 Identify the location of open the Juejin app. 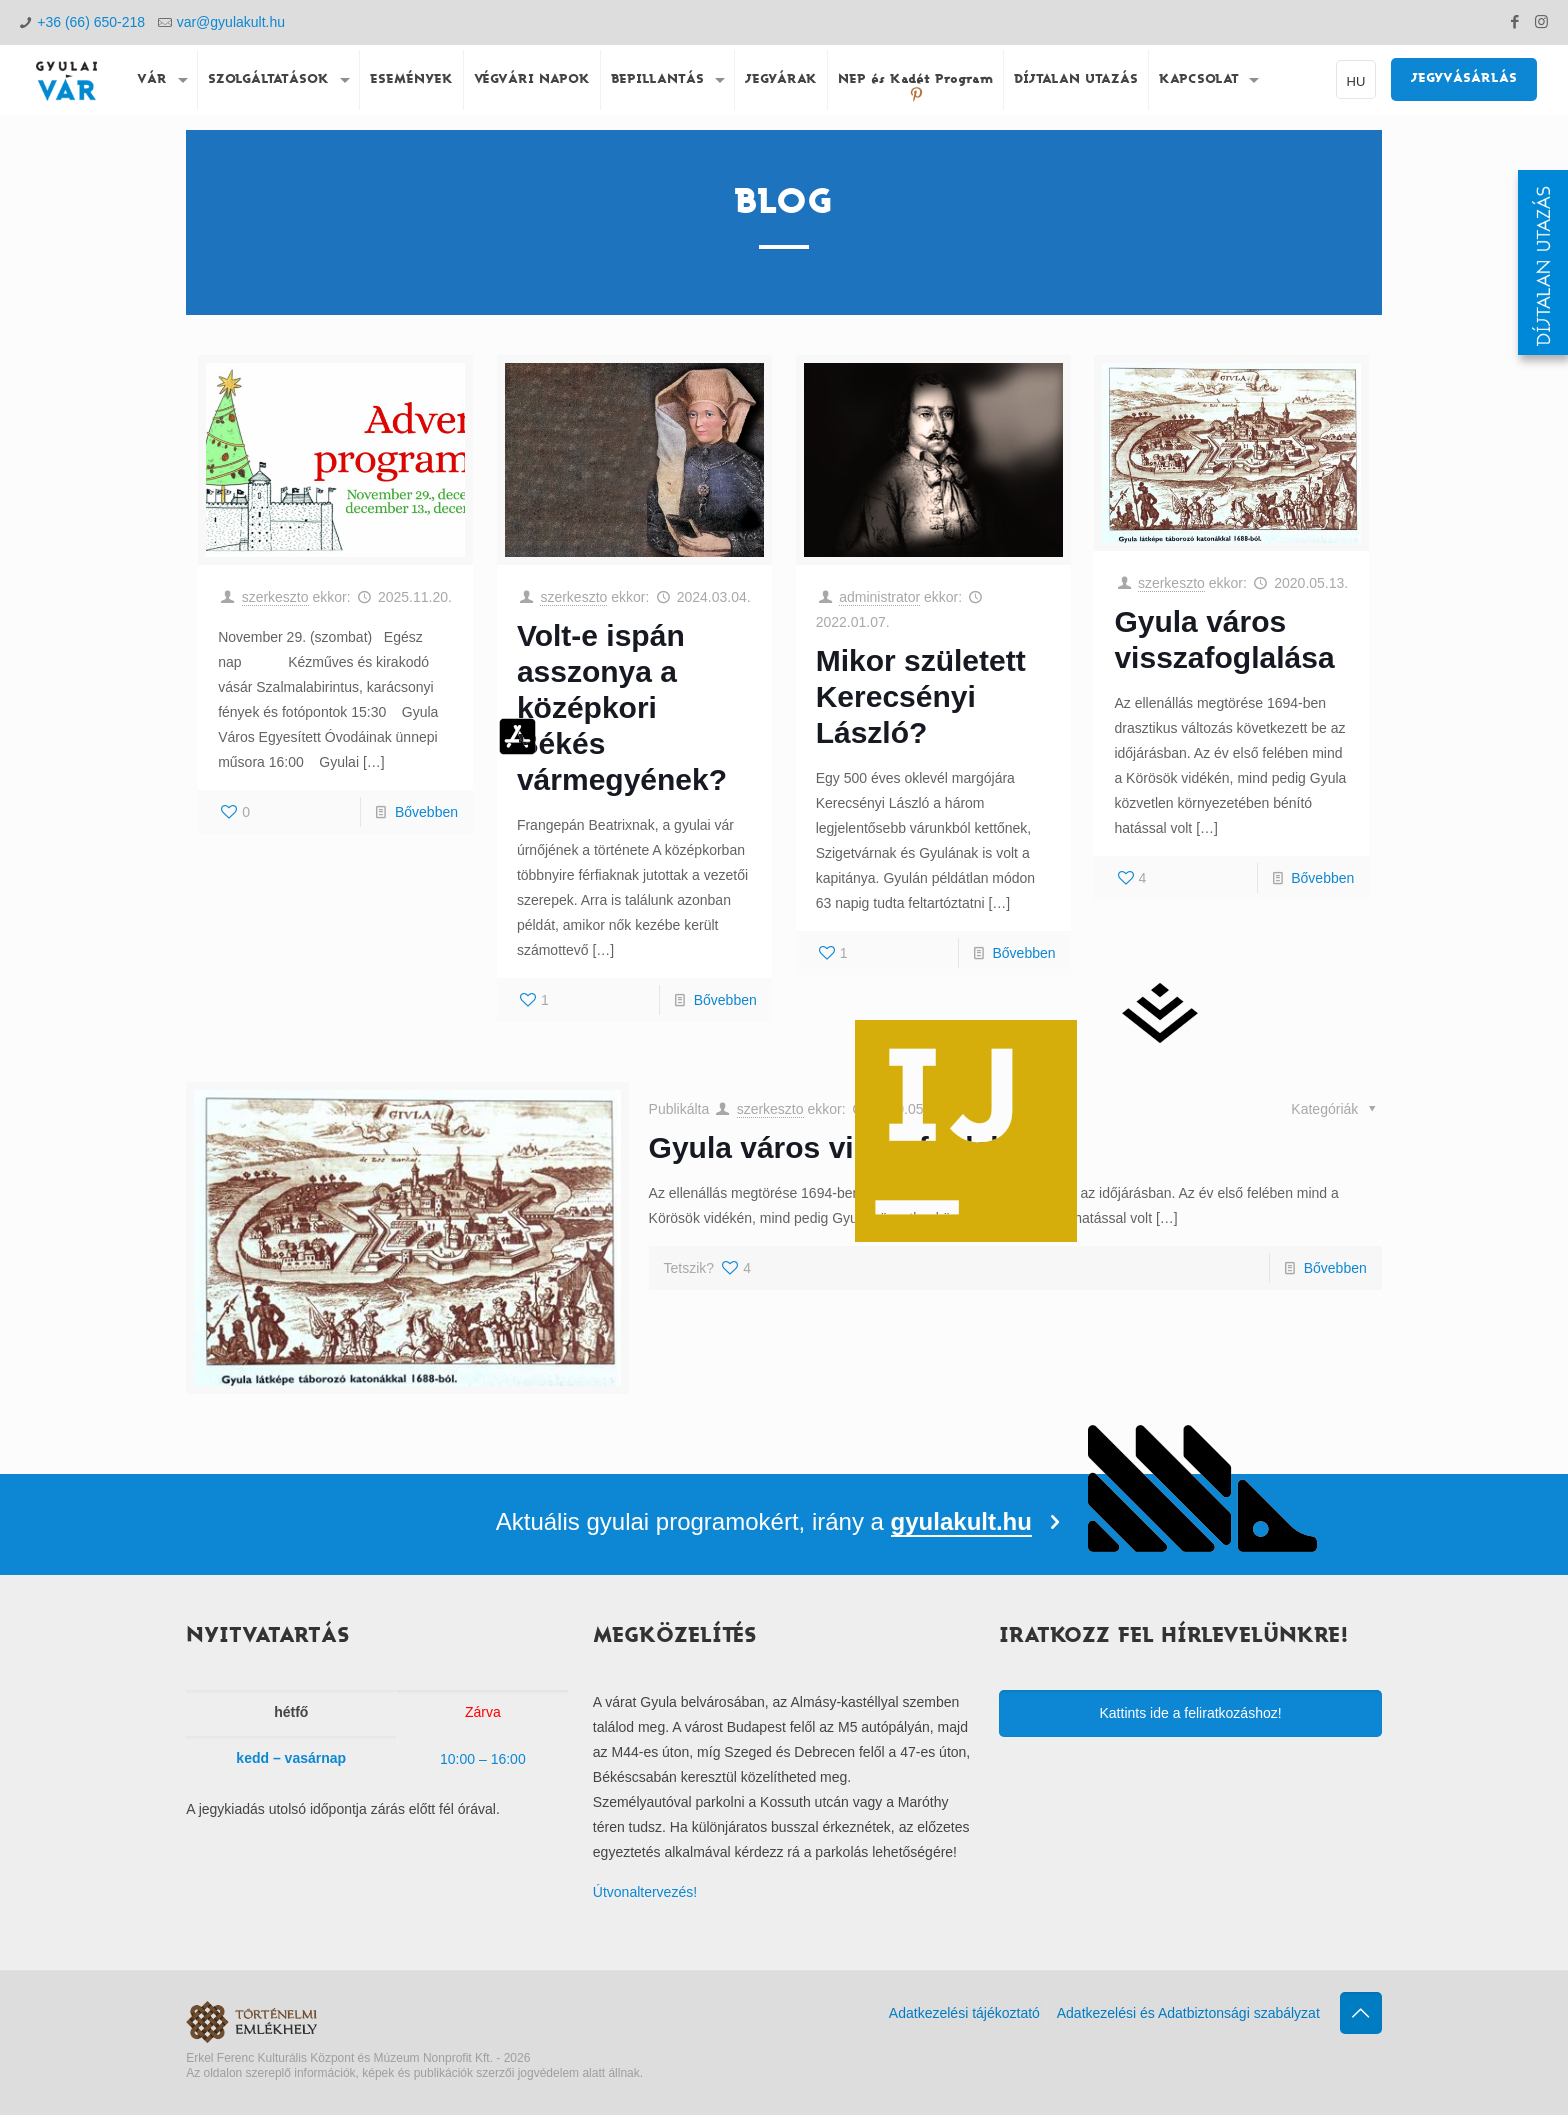
(1160, 1013).